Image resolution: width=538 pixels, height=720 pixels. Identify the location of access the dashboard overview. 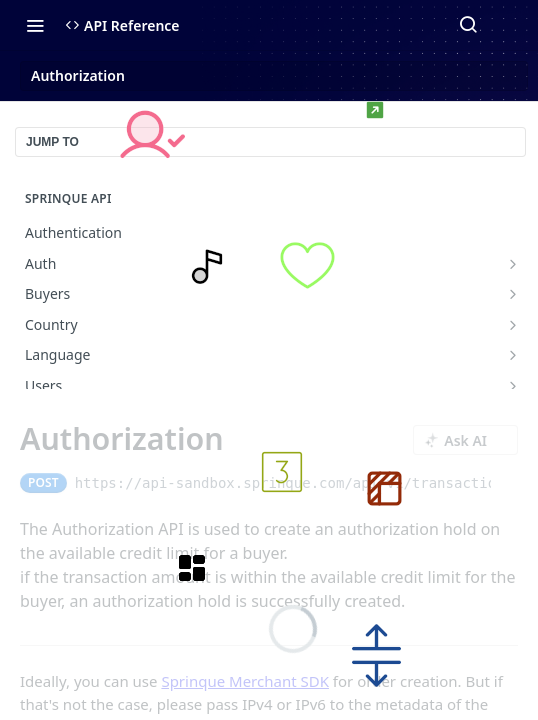
(192, 568).